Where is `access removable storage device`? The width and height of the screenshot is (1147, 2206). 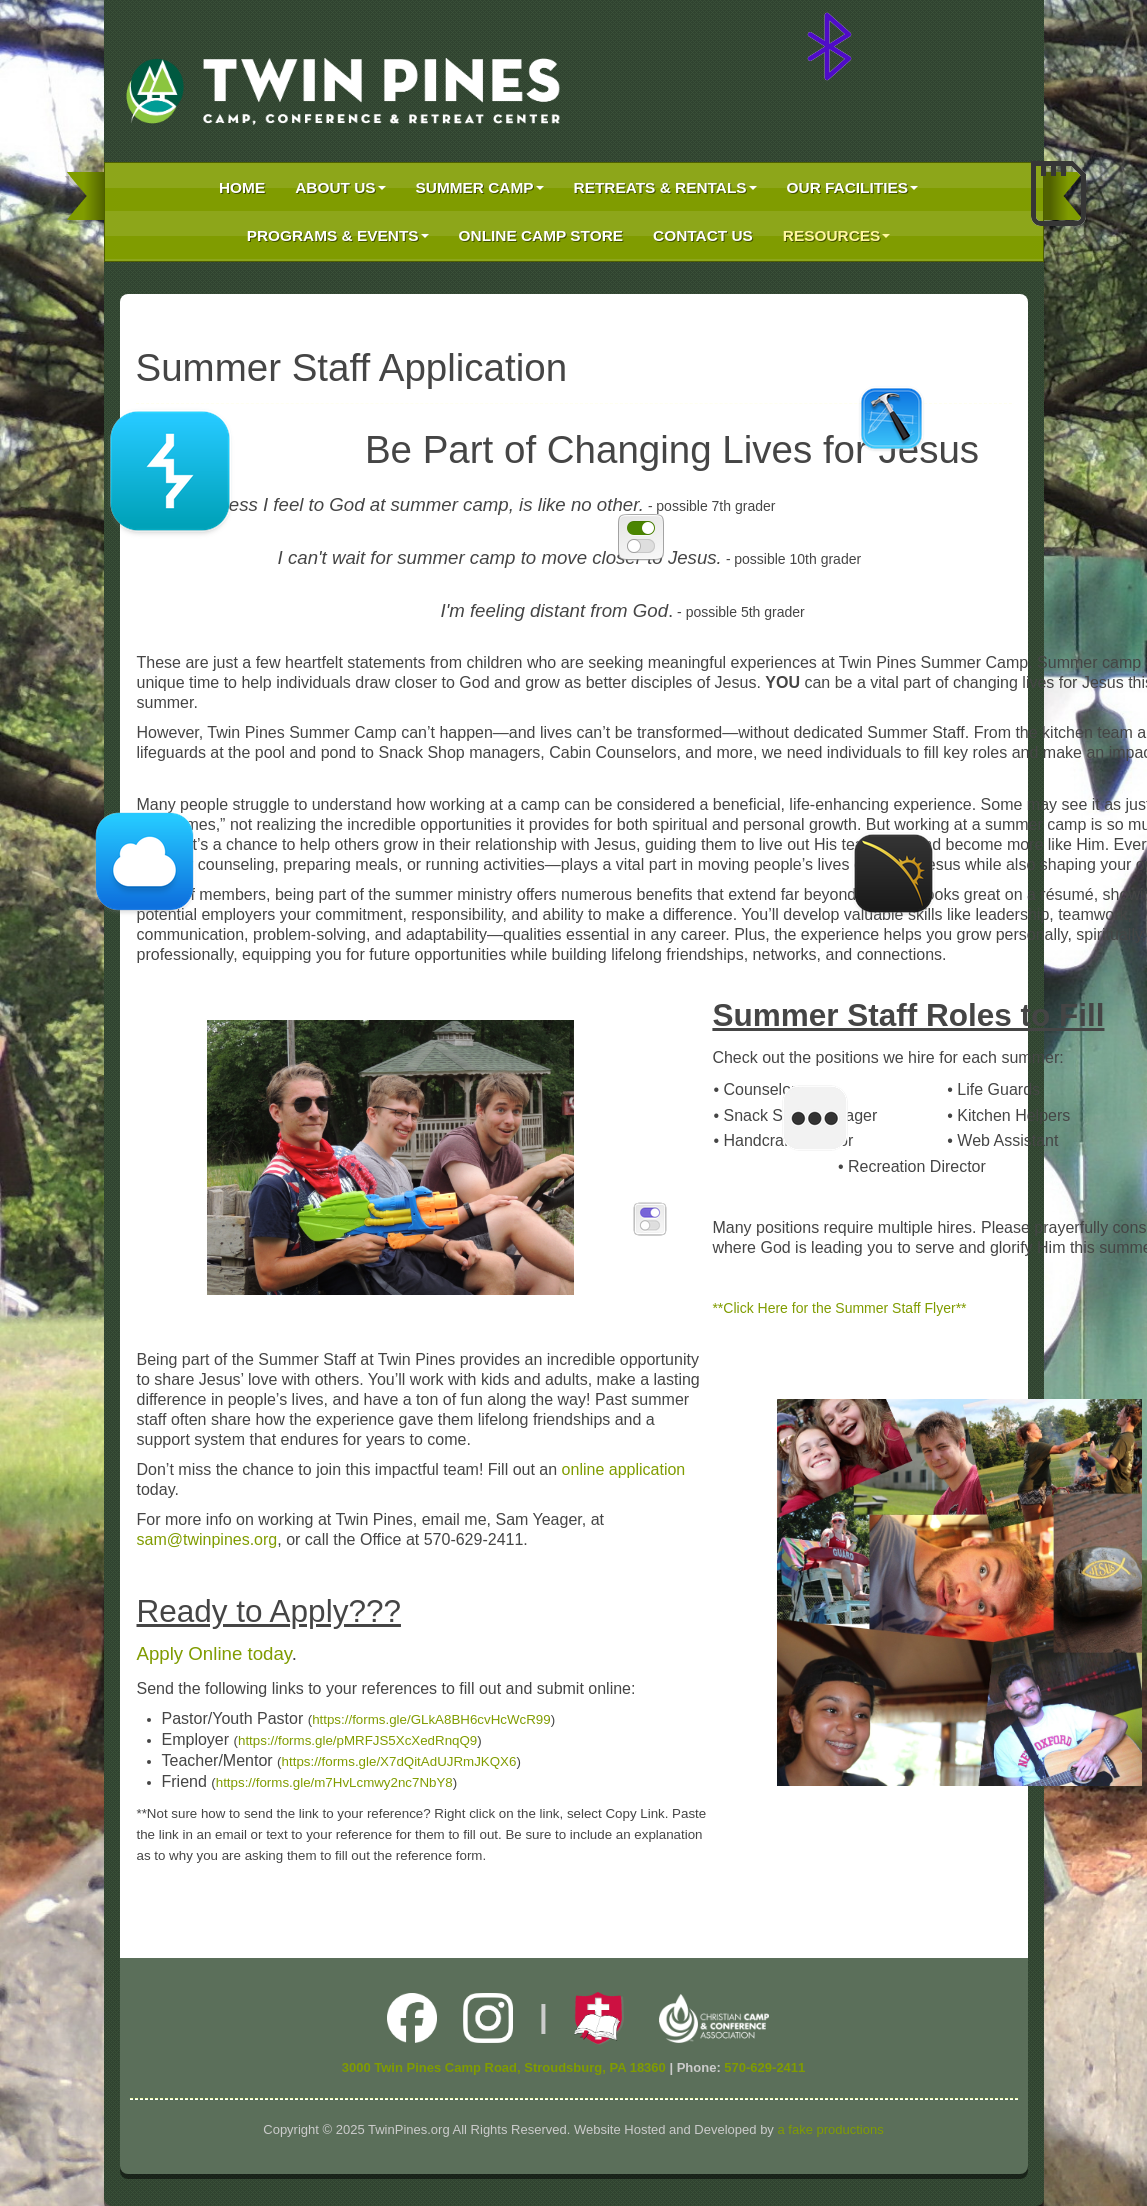 access removable storage device is located at coordinates (1056, 191).